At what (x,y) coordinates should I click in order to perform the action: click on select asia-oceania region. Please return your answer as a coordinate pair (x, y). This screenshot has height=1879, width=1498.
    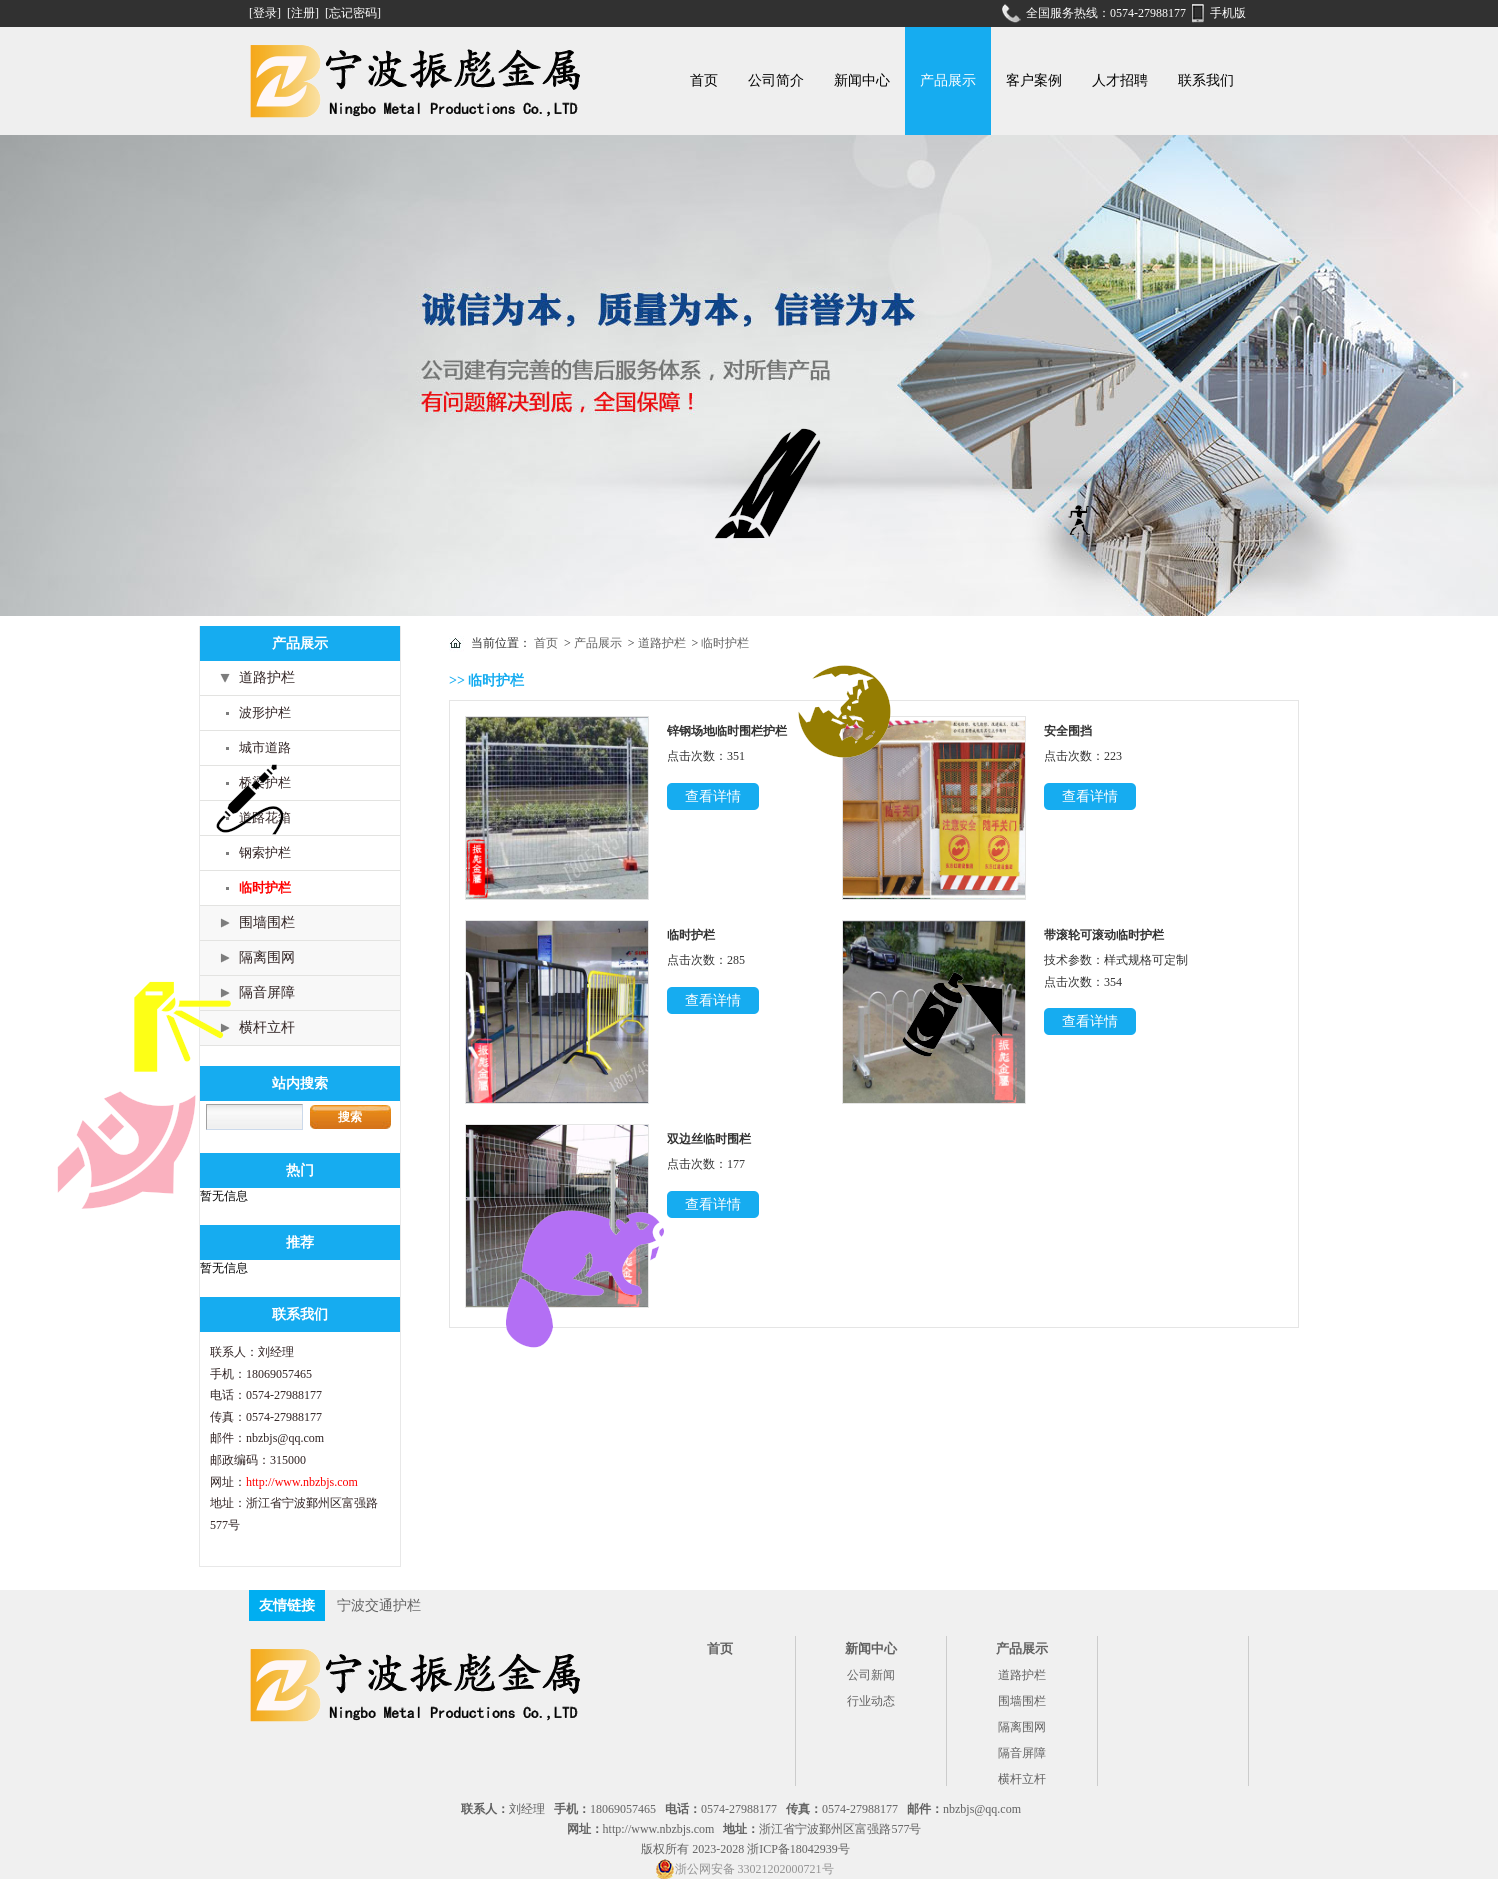
    Looking at the image, I should click on (844, 711).